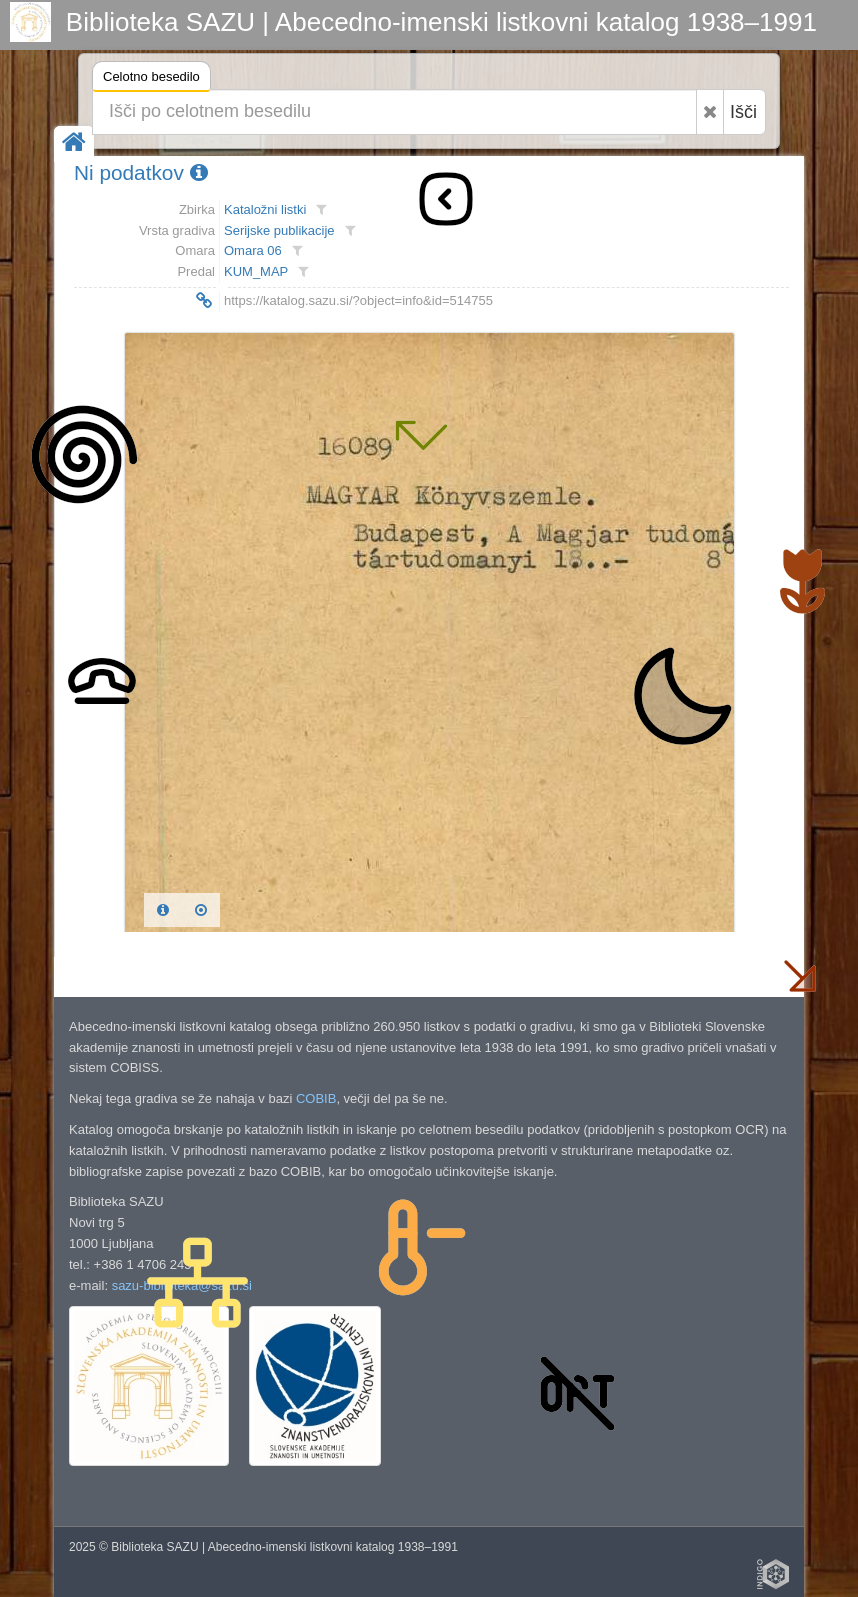 The image size is (858, 1597). Describe the element at coordinates (78, 452) in the screenshot. I see `indicates loading or processing in progress` at that location.